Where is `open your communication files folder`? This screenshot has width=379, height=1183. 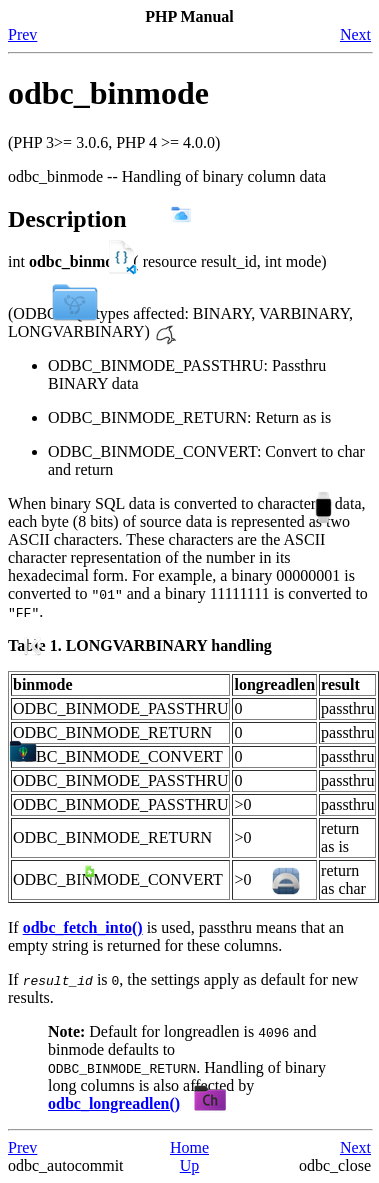
open your communication files folder is located at coordinates (75, 302).